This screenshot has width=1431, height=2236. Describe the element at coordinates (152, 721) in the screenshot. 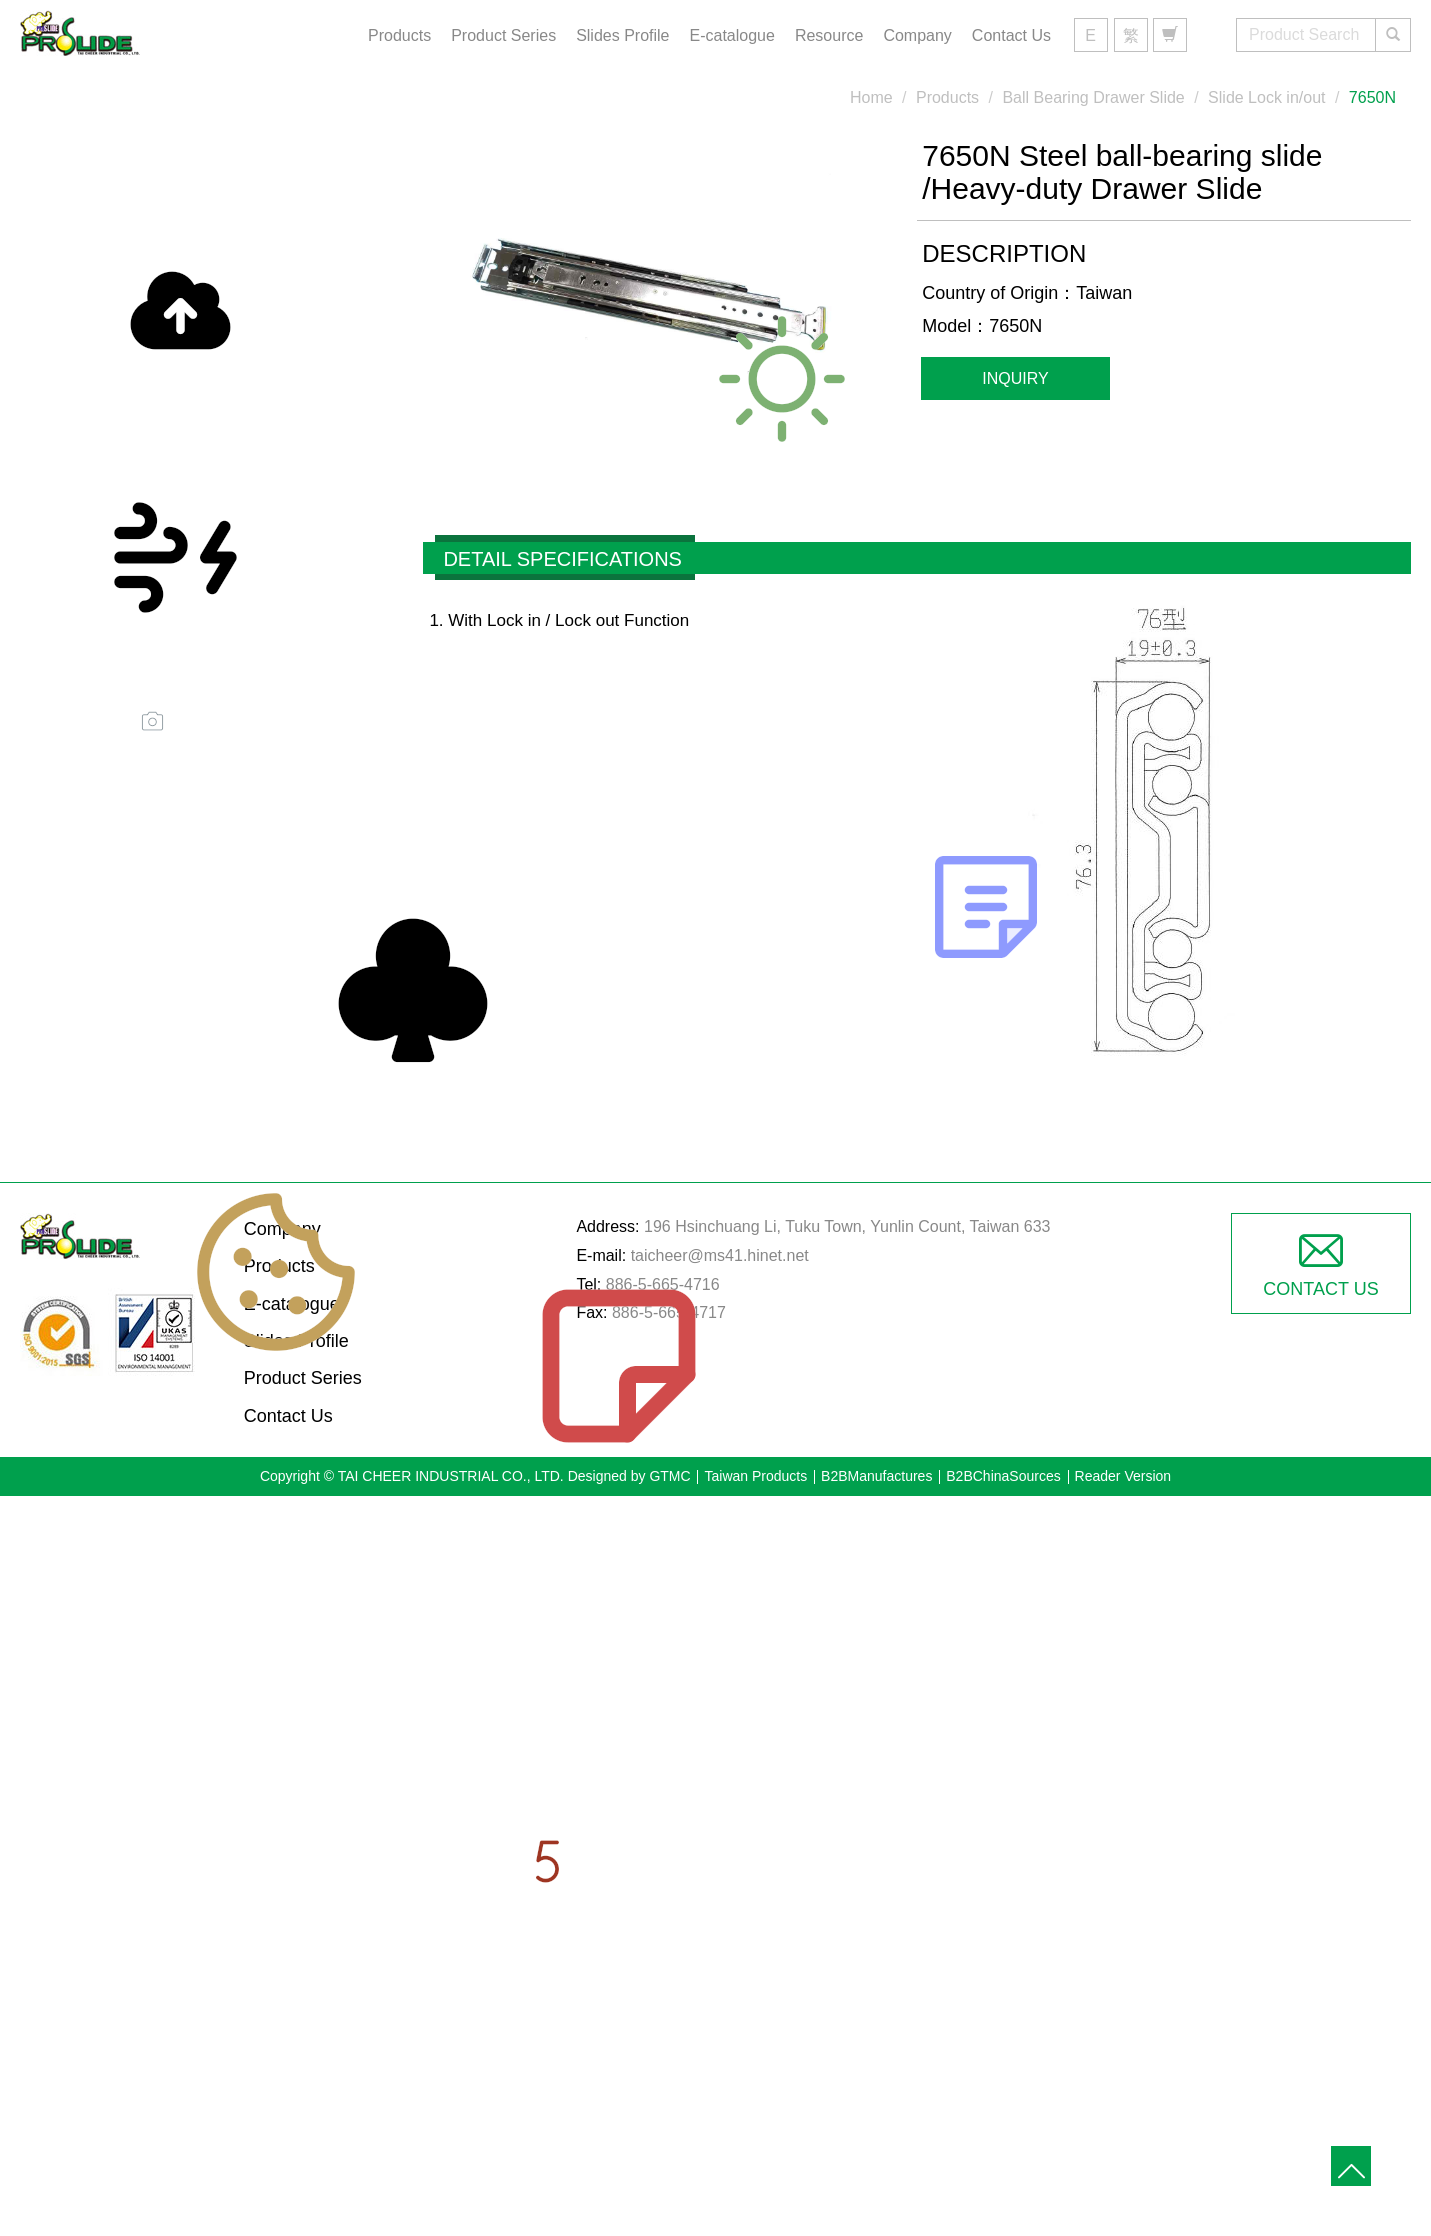

I see `take a photo` at that location.